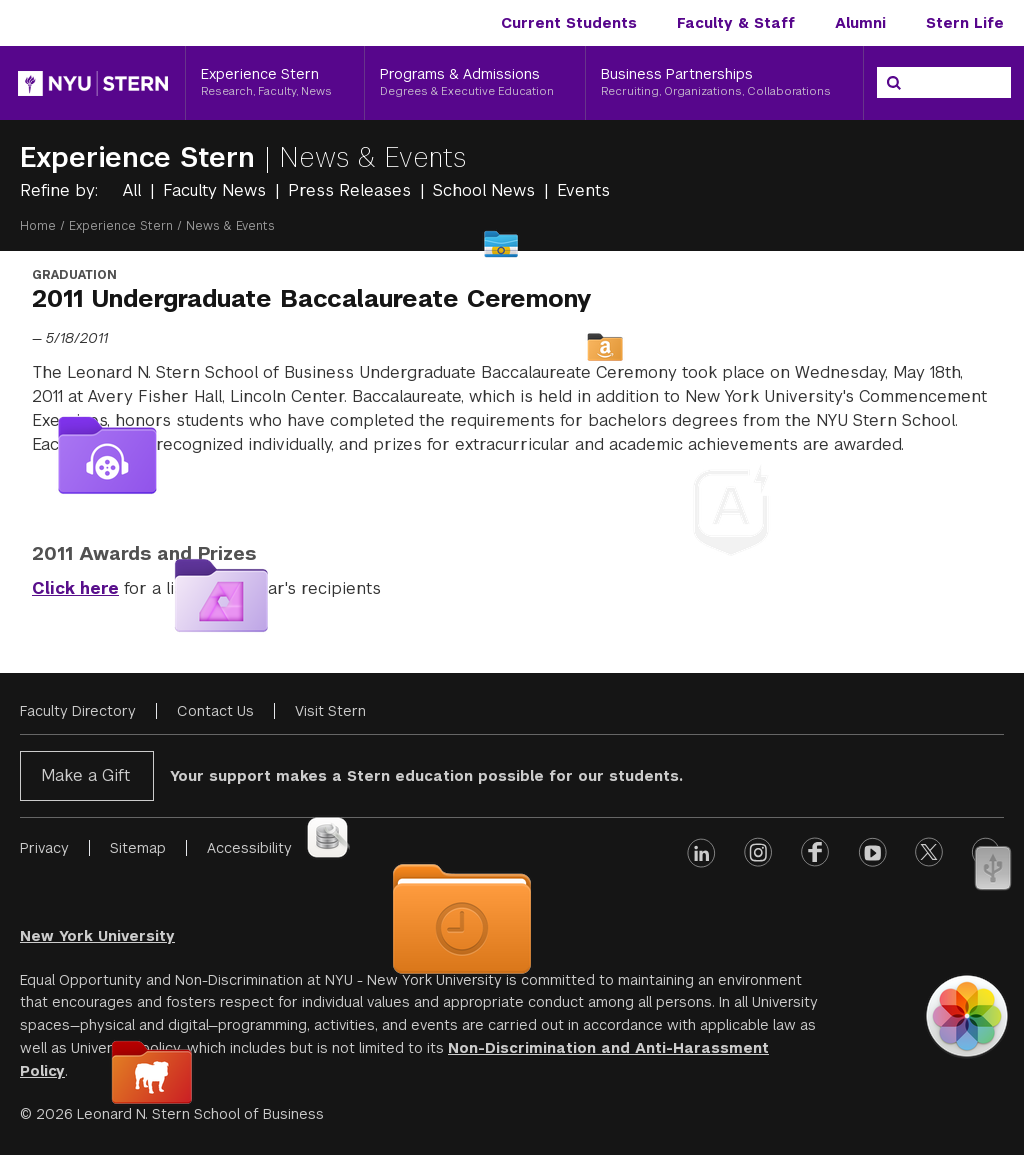  I want to click on access temporary files folder, so click(462, 919).